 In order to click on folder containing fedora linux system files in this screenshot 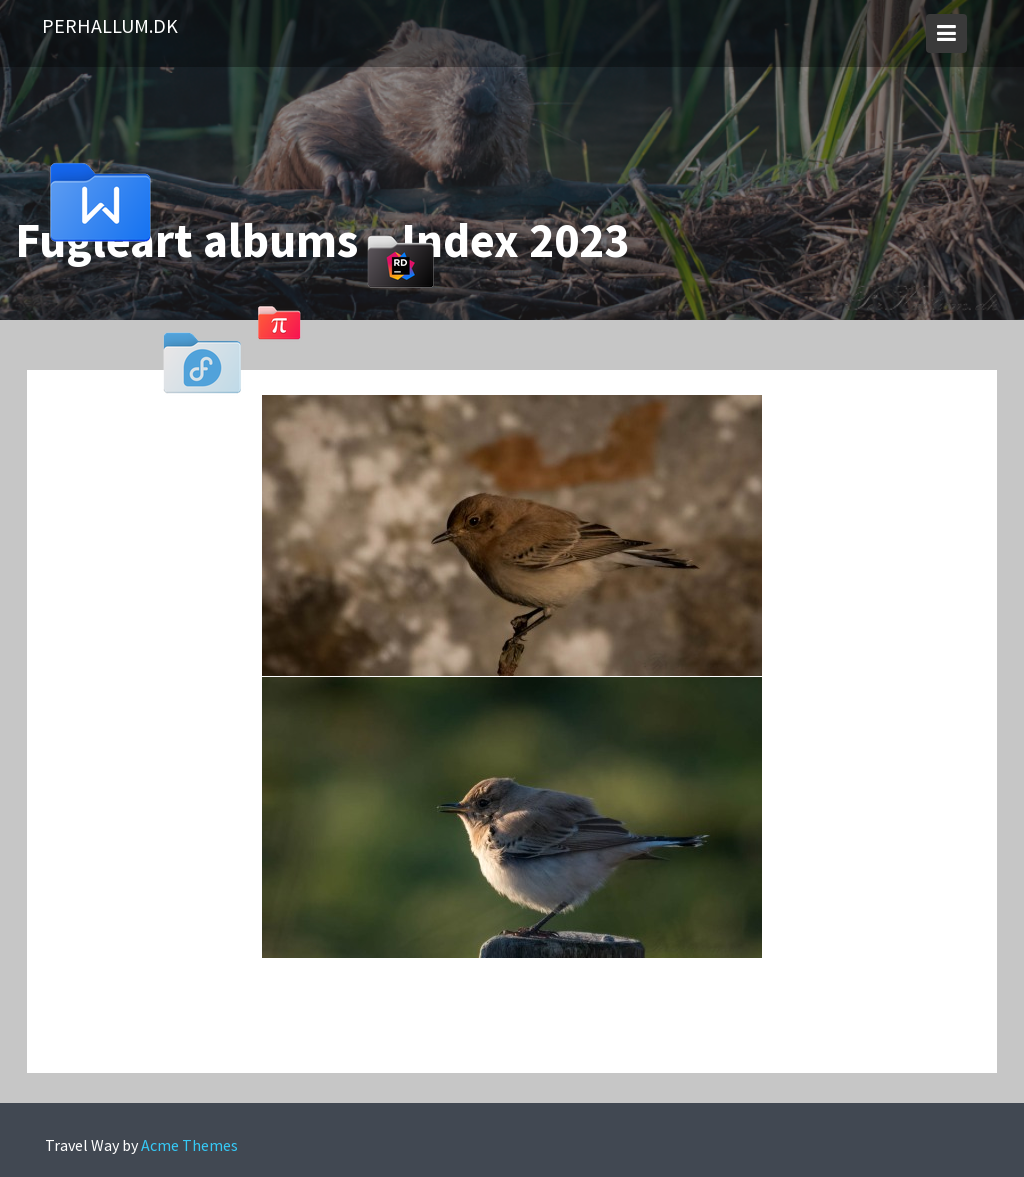, I will do `click(202, 365)`.